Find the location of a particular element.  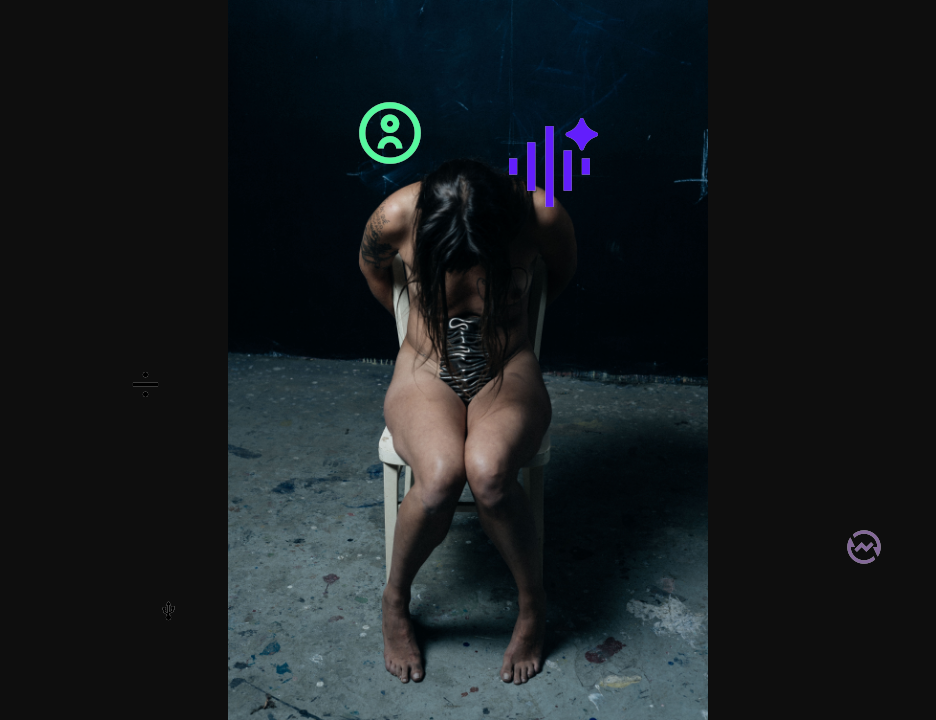

exchange or convert funds is located at coordinates (864, 547).